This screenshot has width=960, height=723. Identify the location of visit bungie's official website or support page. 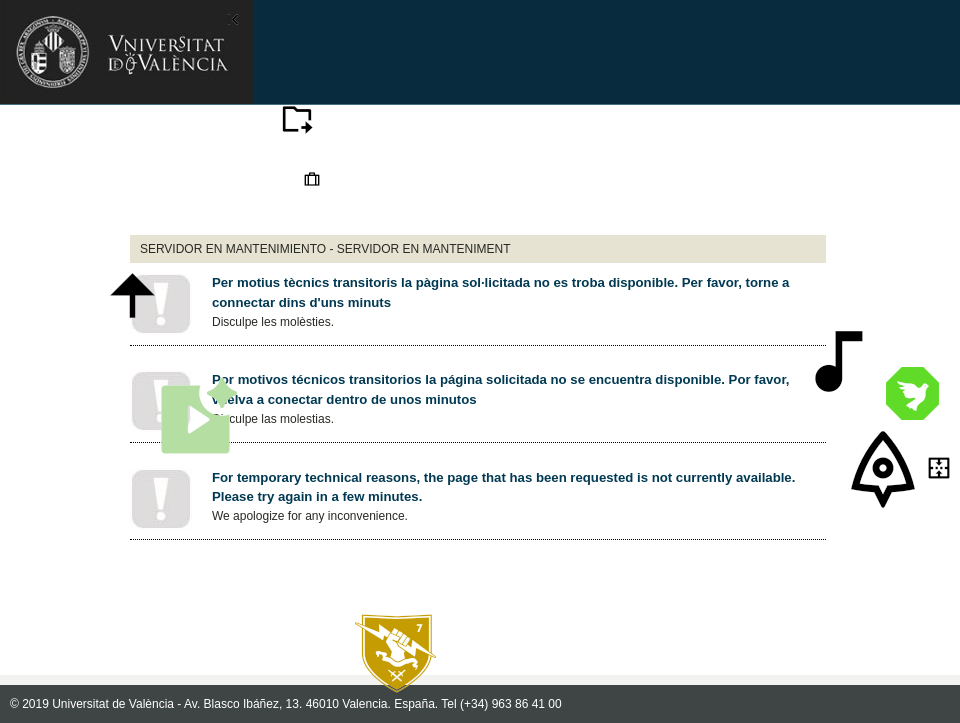
(395, 653).